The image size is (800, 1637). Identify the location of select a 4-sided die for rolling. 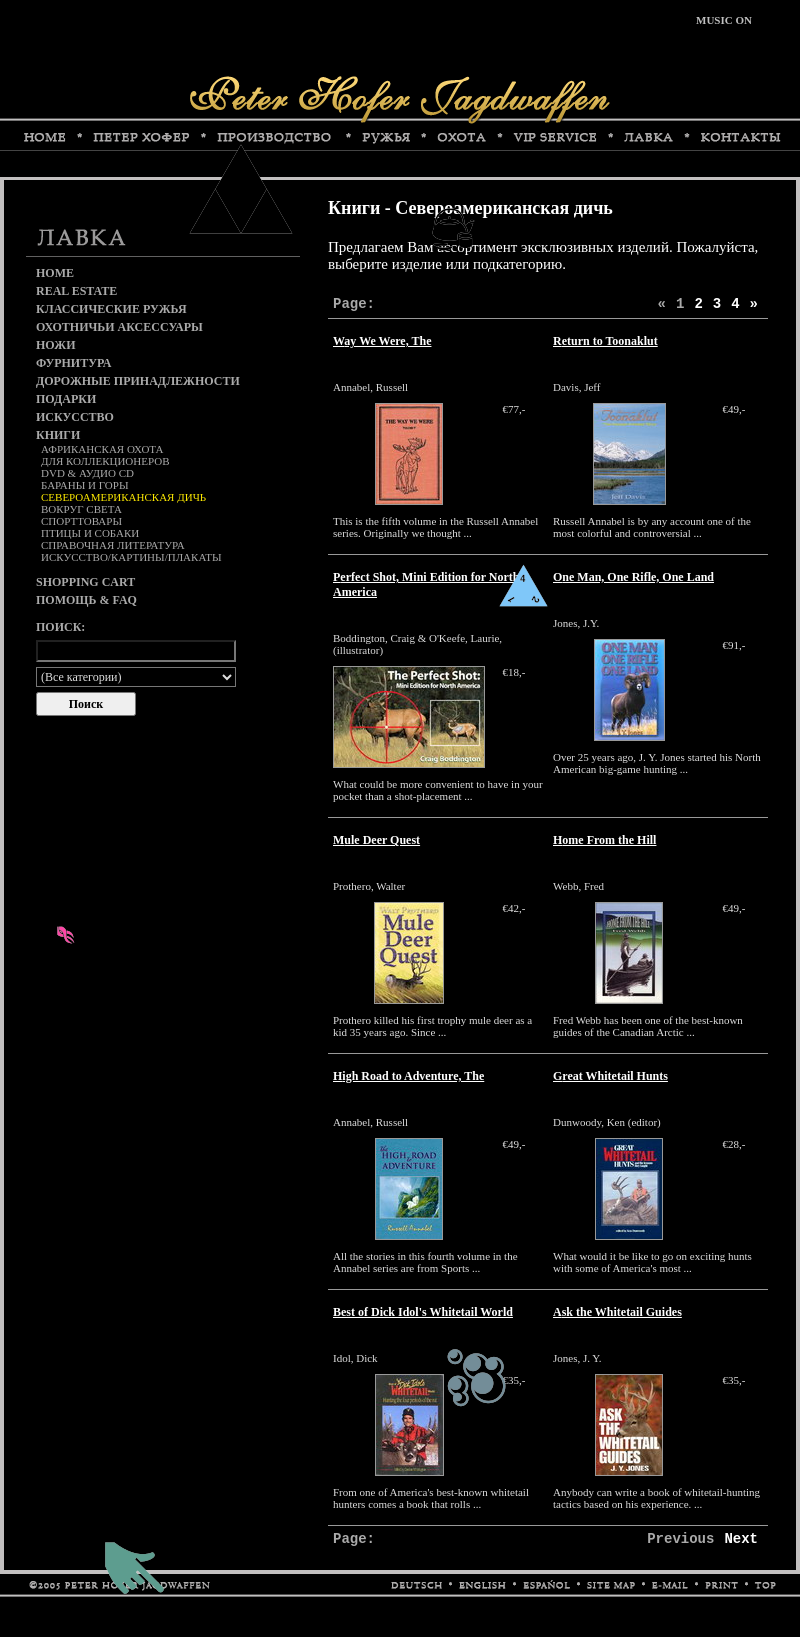
(523, 585).